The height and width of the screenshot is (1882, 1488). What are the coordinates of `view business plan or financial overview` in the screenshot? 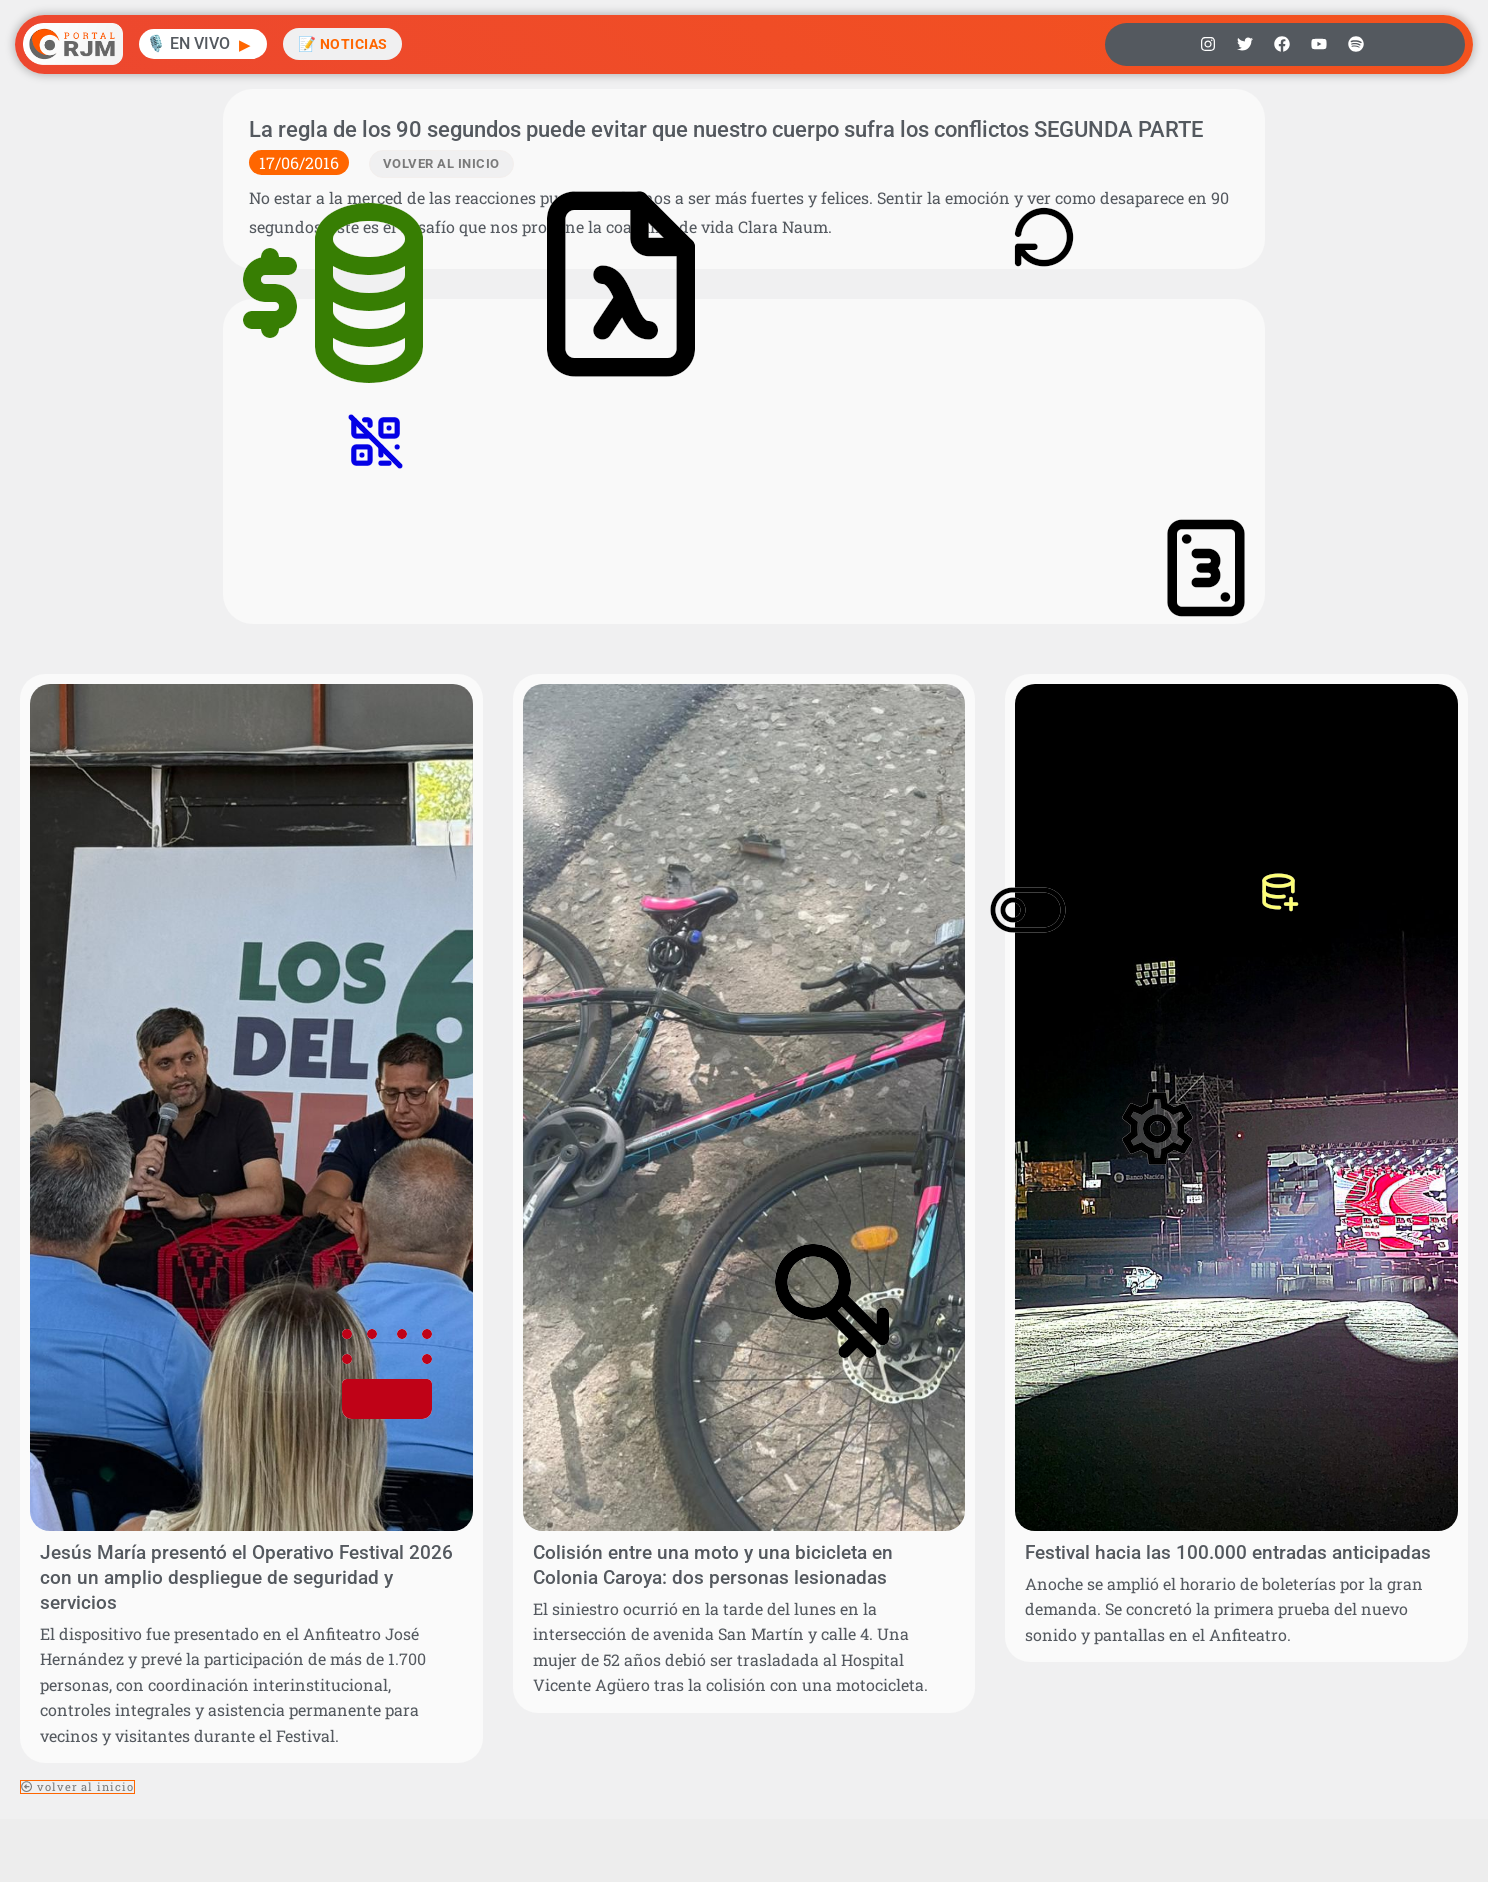 It's located at (333, 293).